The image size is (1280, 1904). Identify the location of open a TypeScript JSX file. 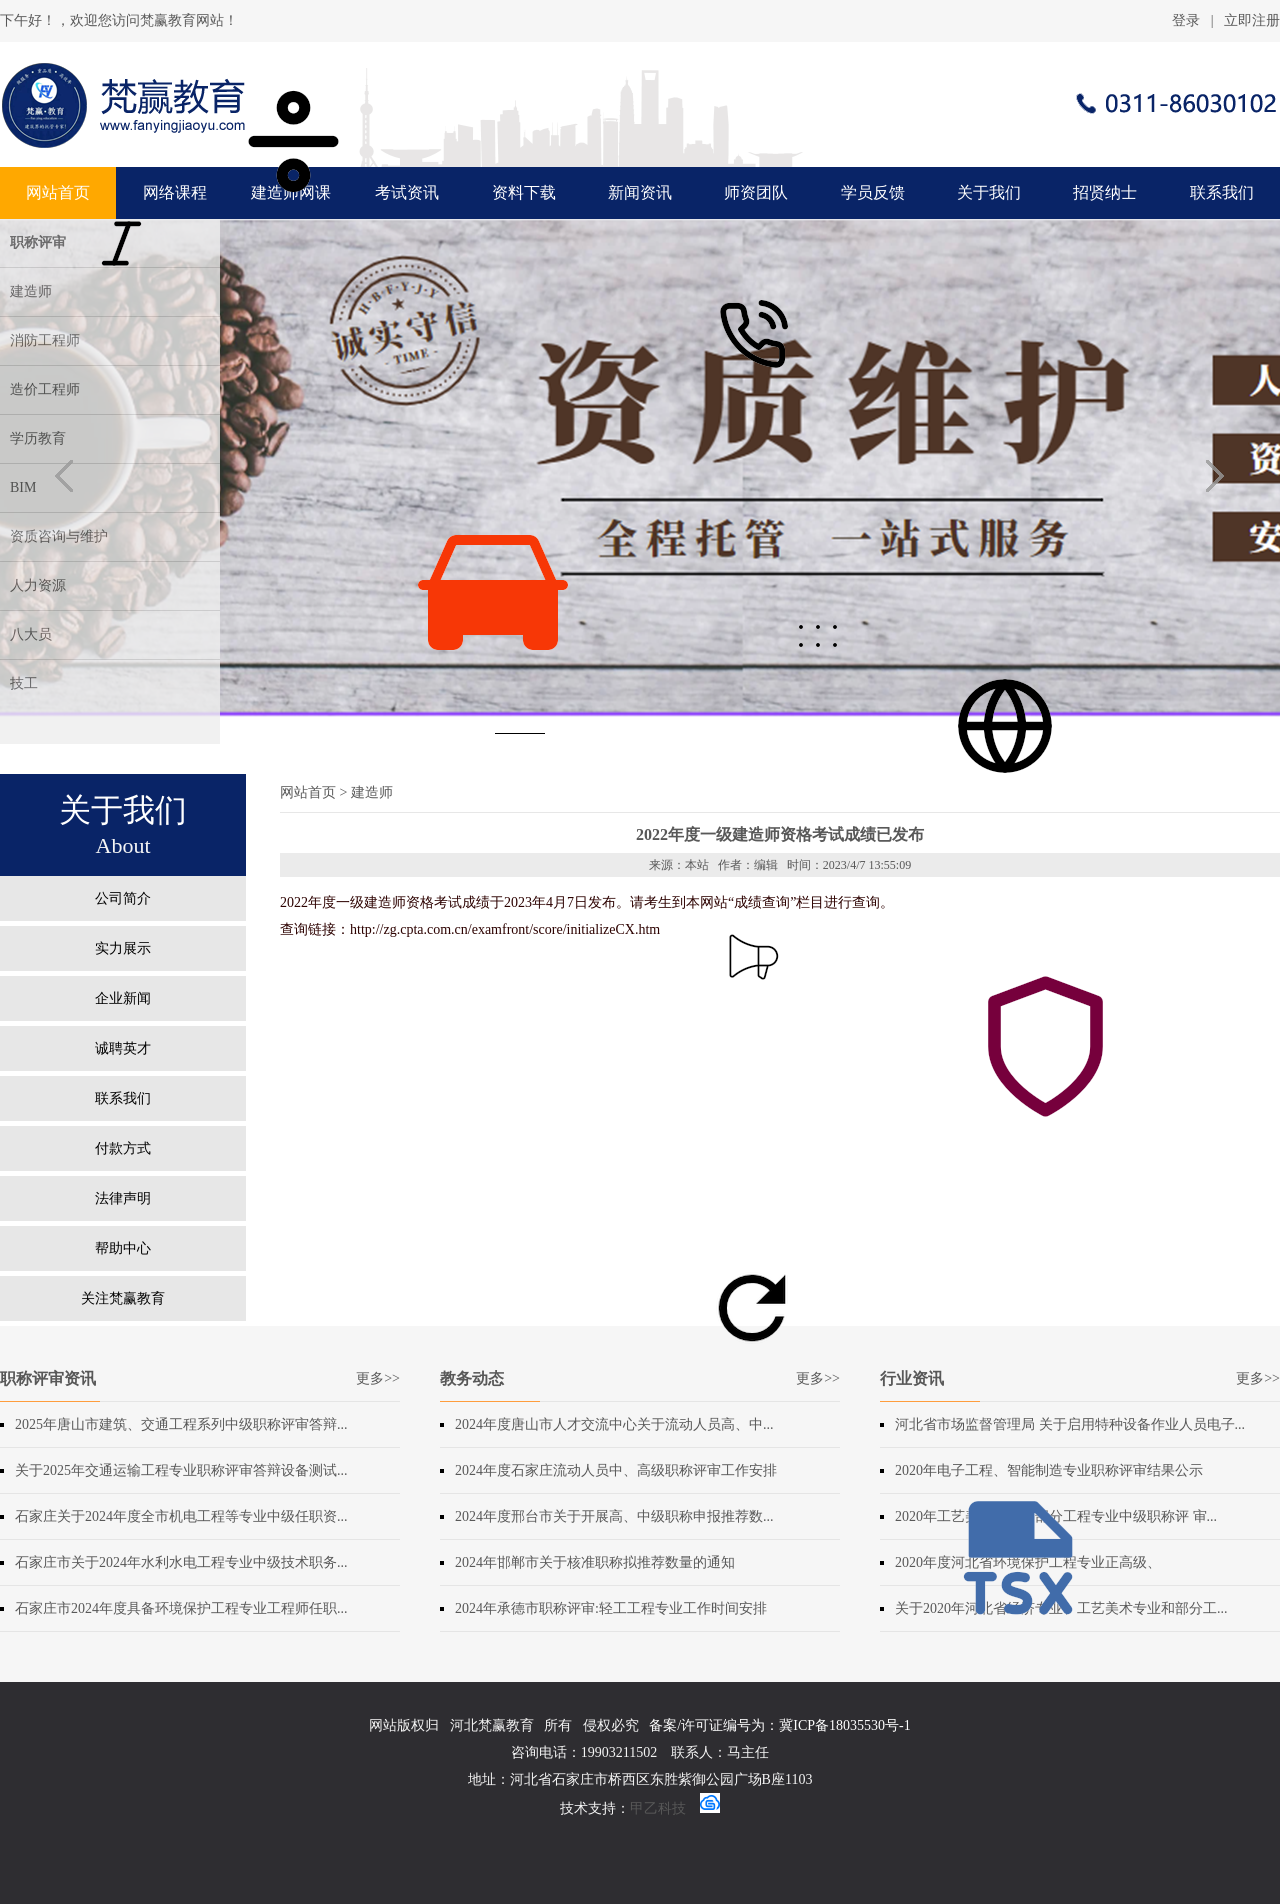
(1020, 1562).